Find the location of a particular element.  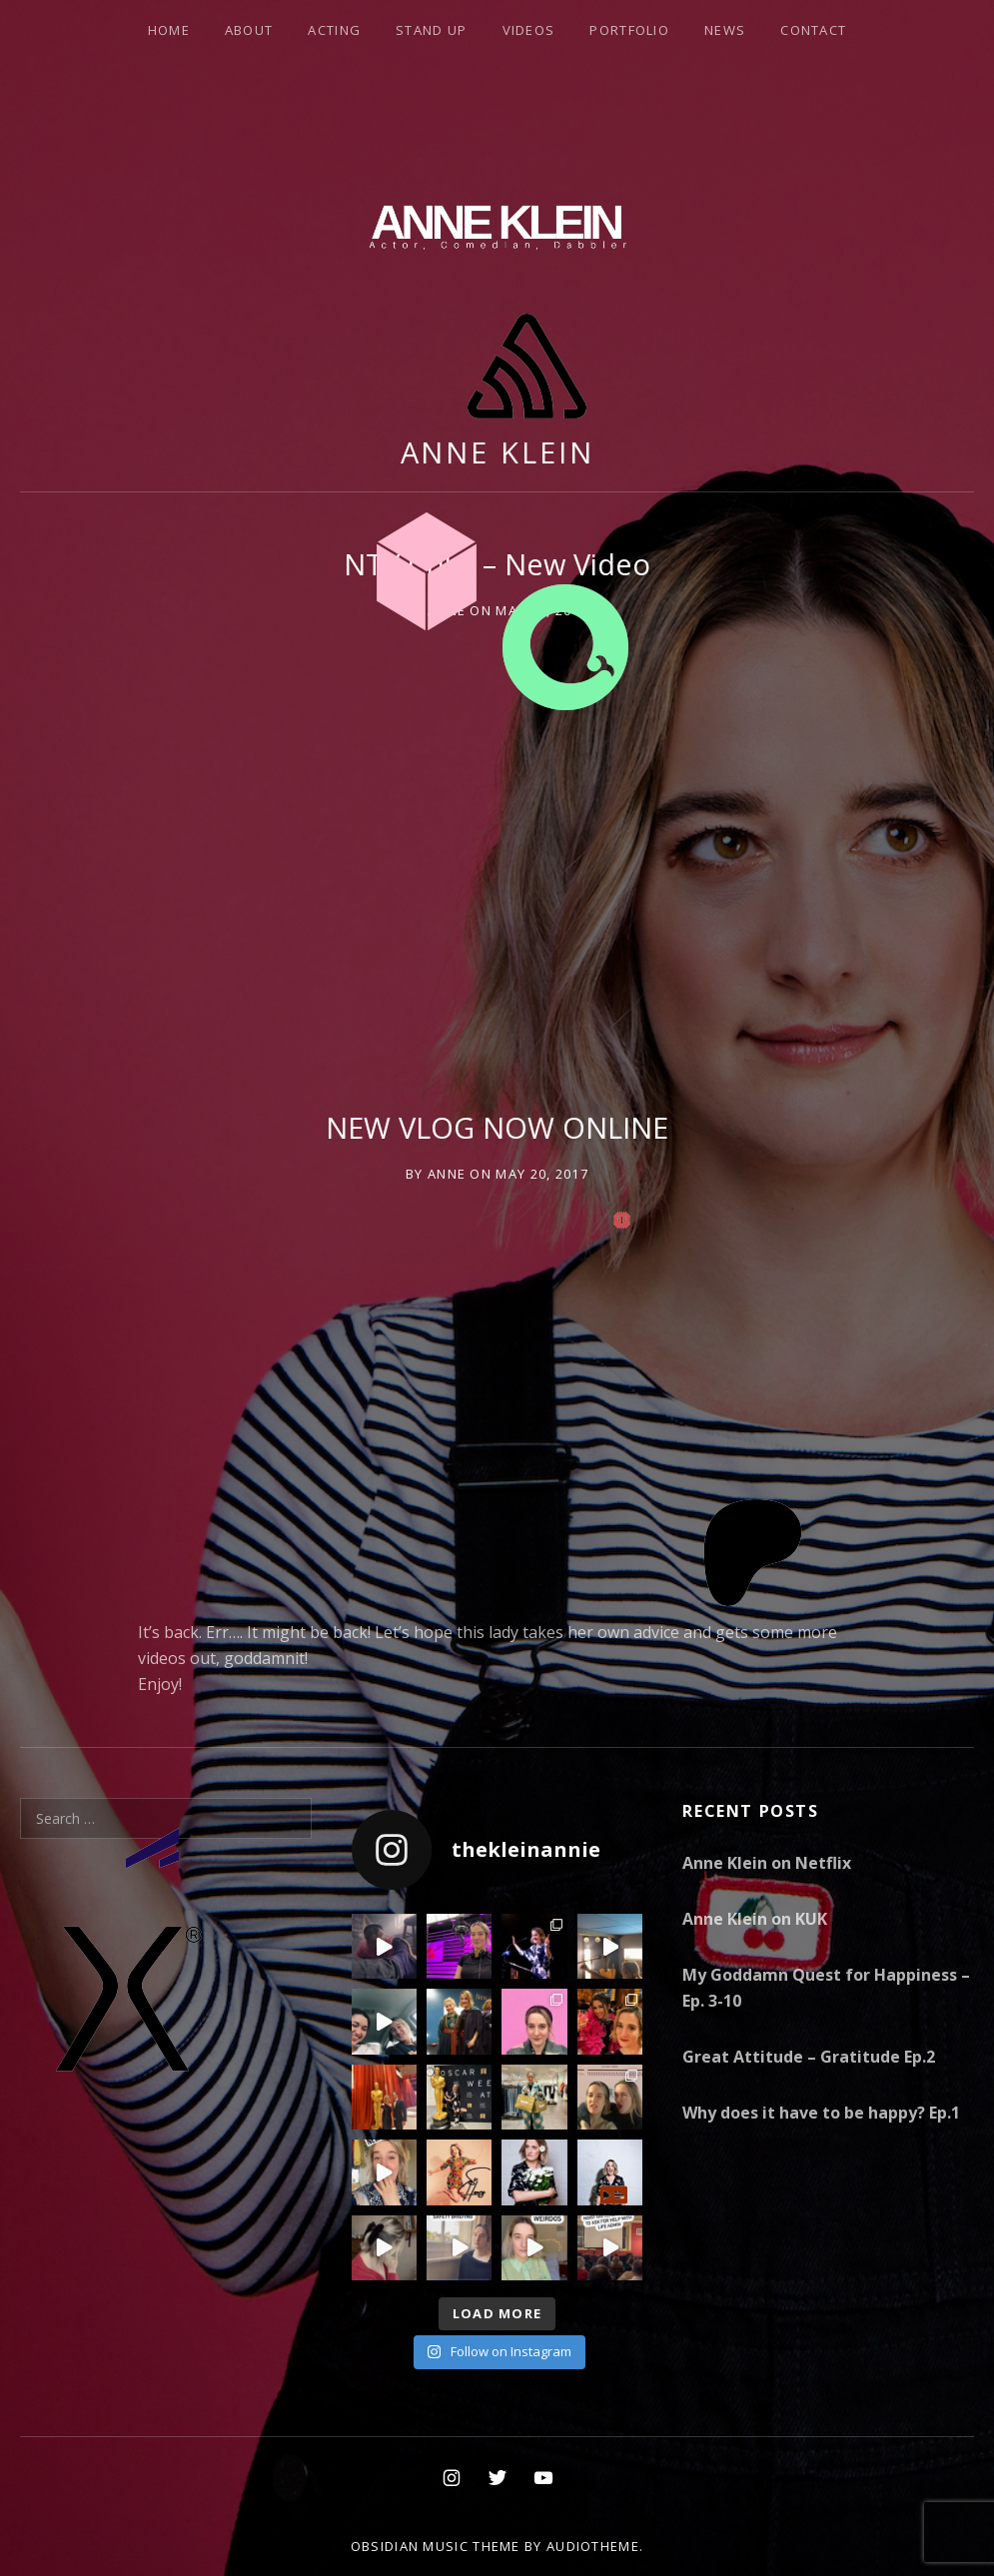

APM Terminals company logo is located at coordinates (152, 1848).